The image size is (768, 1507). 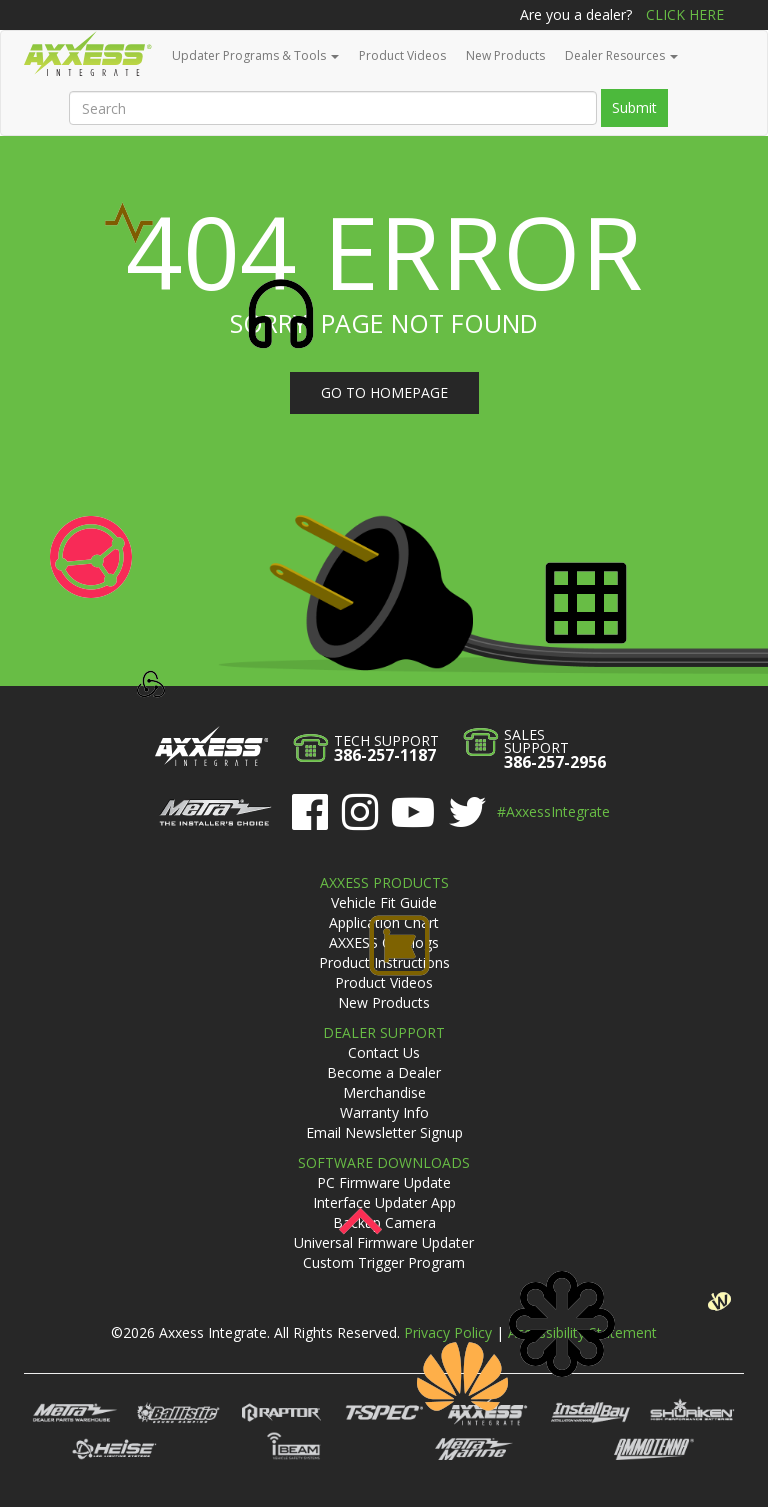 I want to click on svg file format indicator, so click(x=562, y=1324).